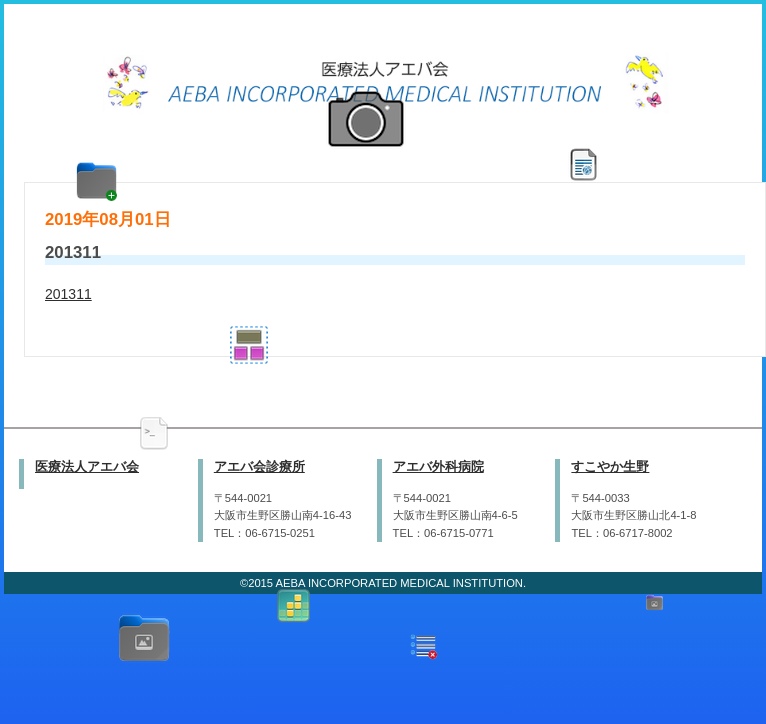 Image resolution: width=766 pixels, height=724 pixels. What do you see at coordinates (154, 433) in the screenshot?
I see `shell script or terminal executable file` at bounding box center [154, 433].